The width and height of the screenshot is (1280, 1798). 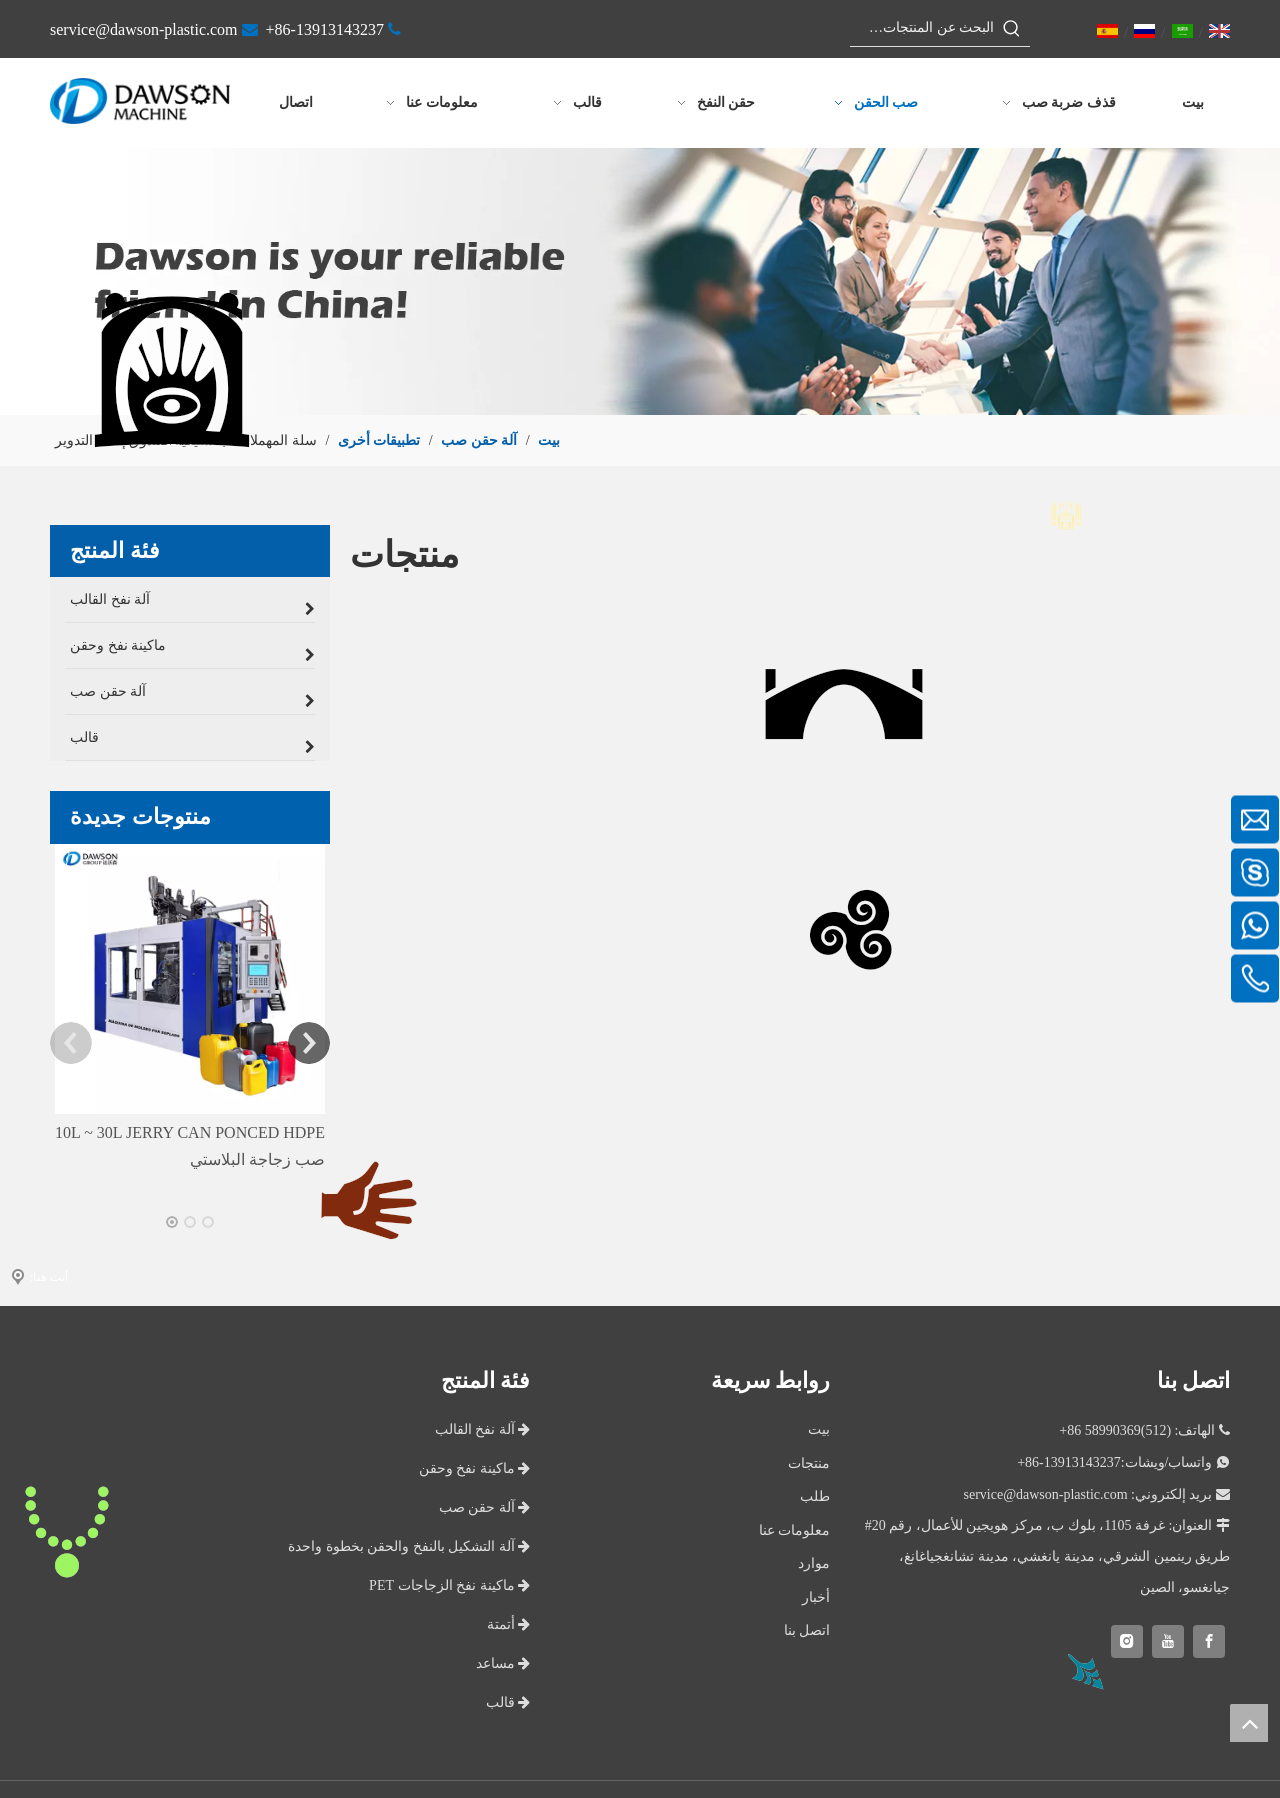 What do you see at coordinates (67, 1532) in the screenshot?
I see `browse jewelry or accessories category` at bounding box center [67, 1532].